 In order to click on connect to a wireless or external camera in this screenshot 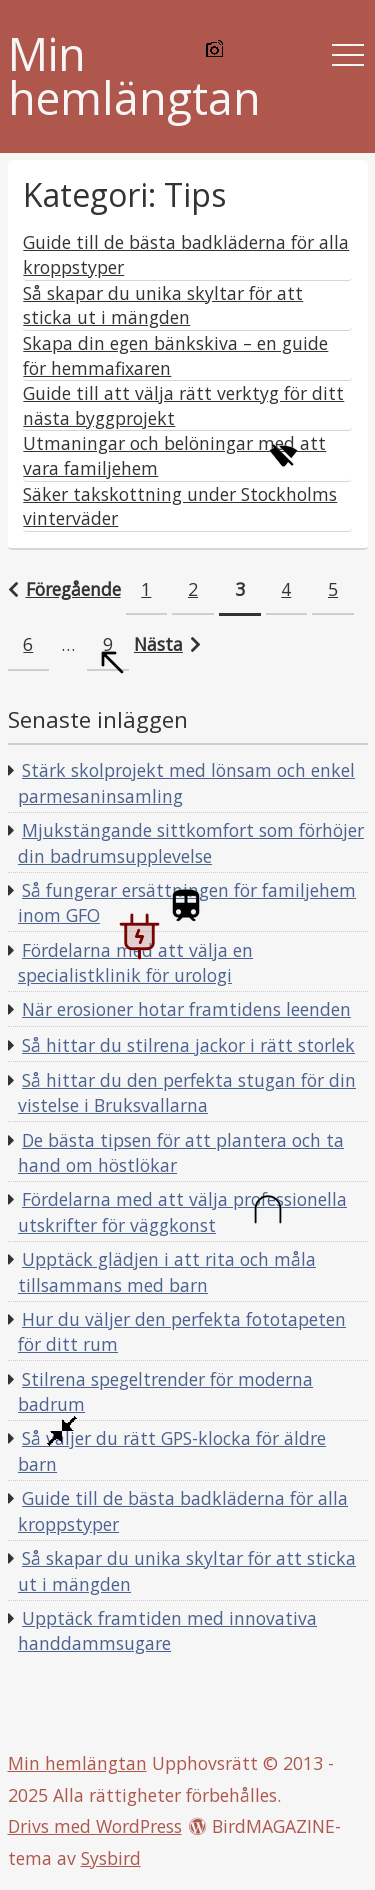, I will do `click(214, 48)`.